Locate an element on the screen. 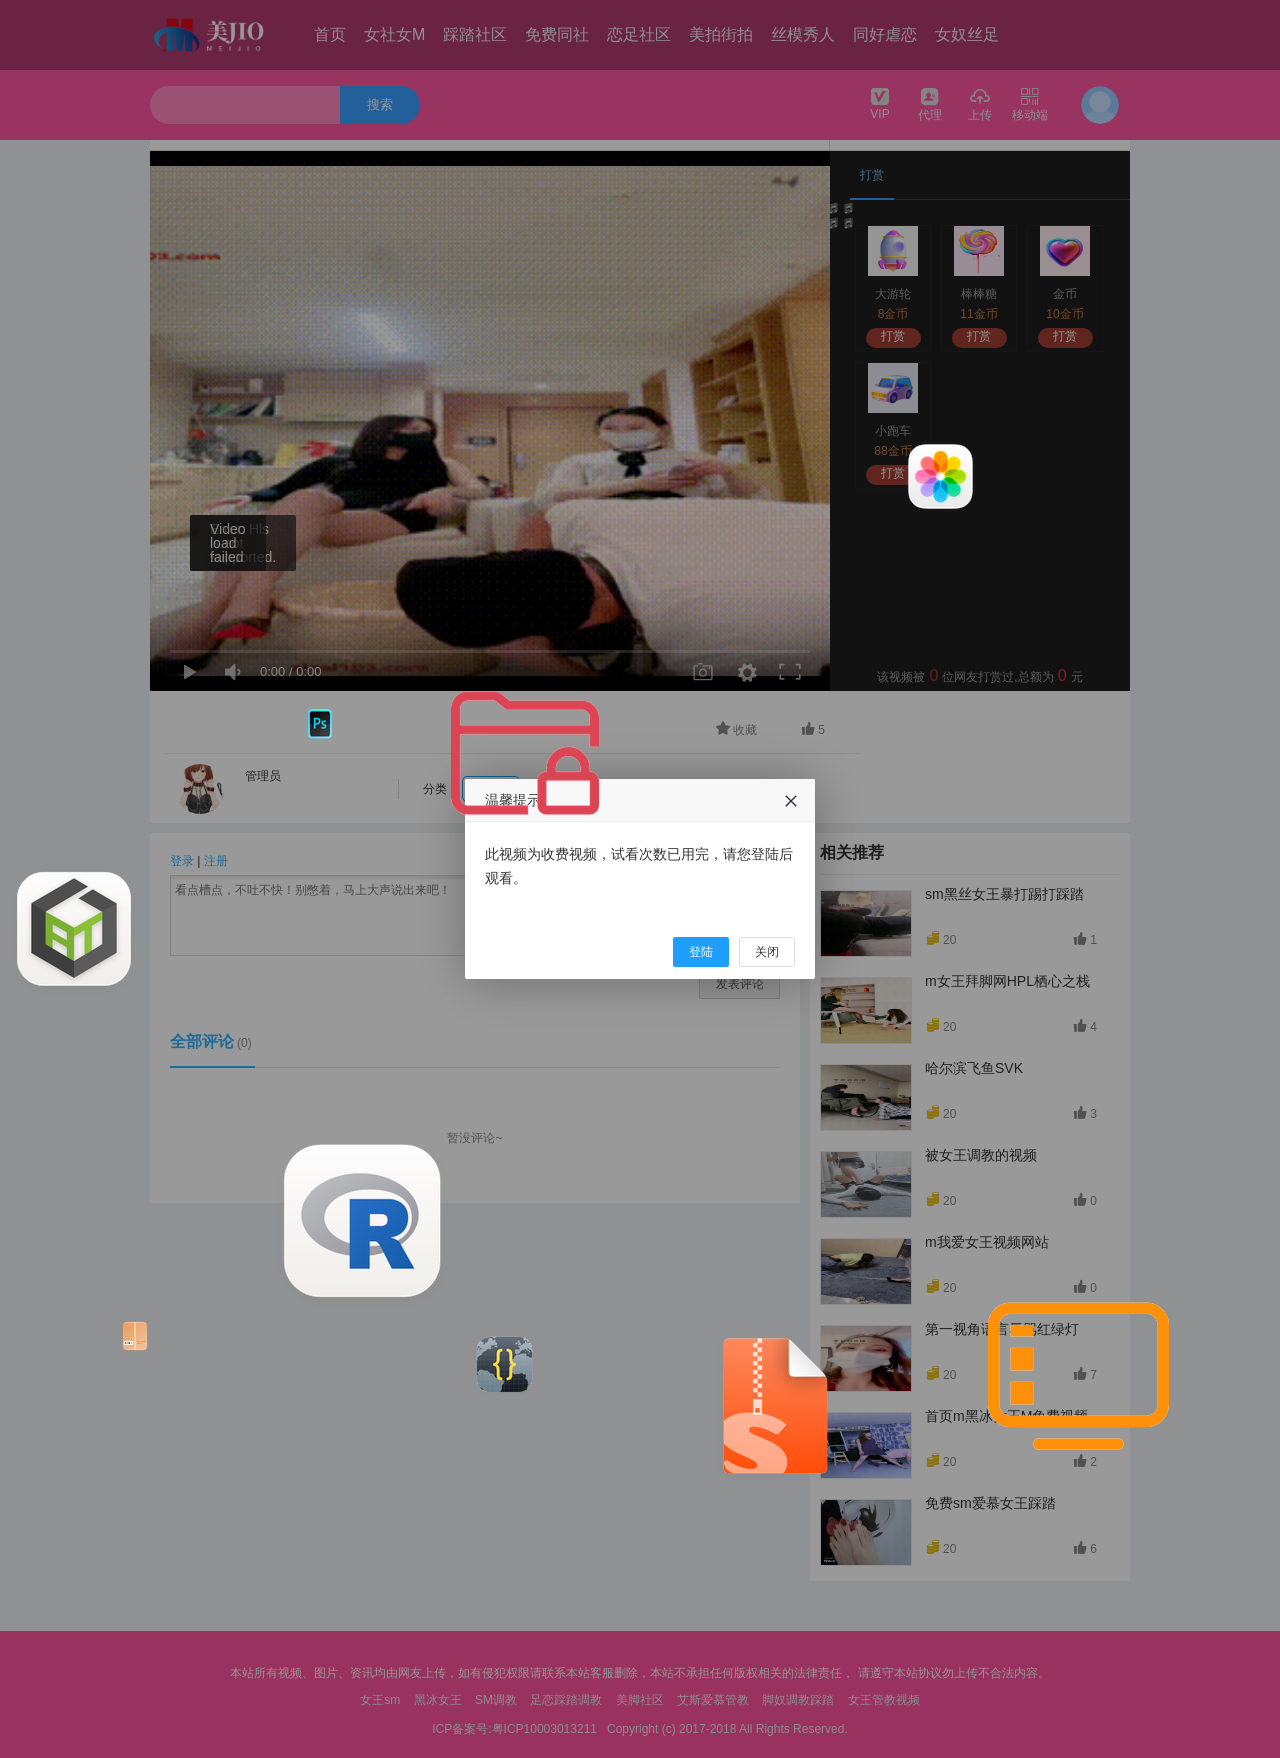  launch atlauncher minecraft mod manager is located at coordinates (74, 929).